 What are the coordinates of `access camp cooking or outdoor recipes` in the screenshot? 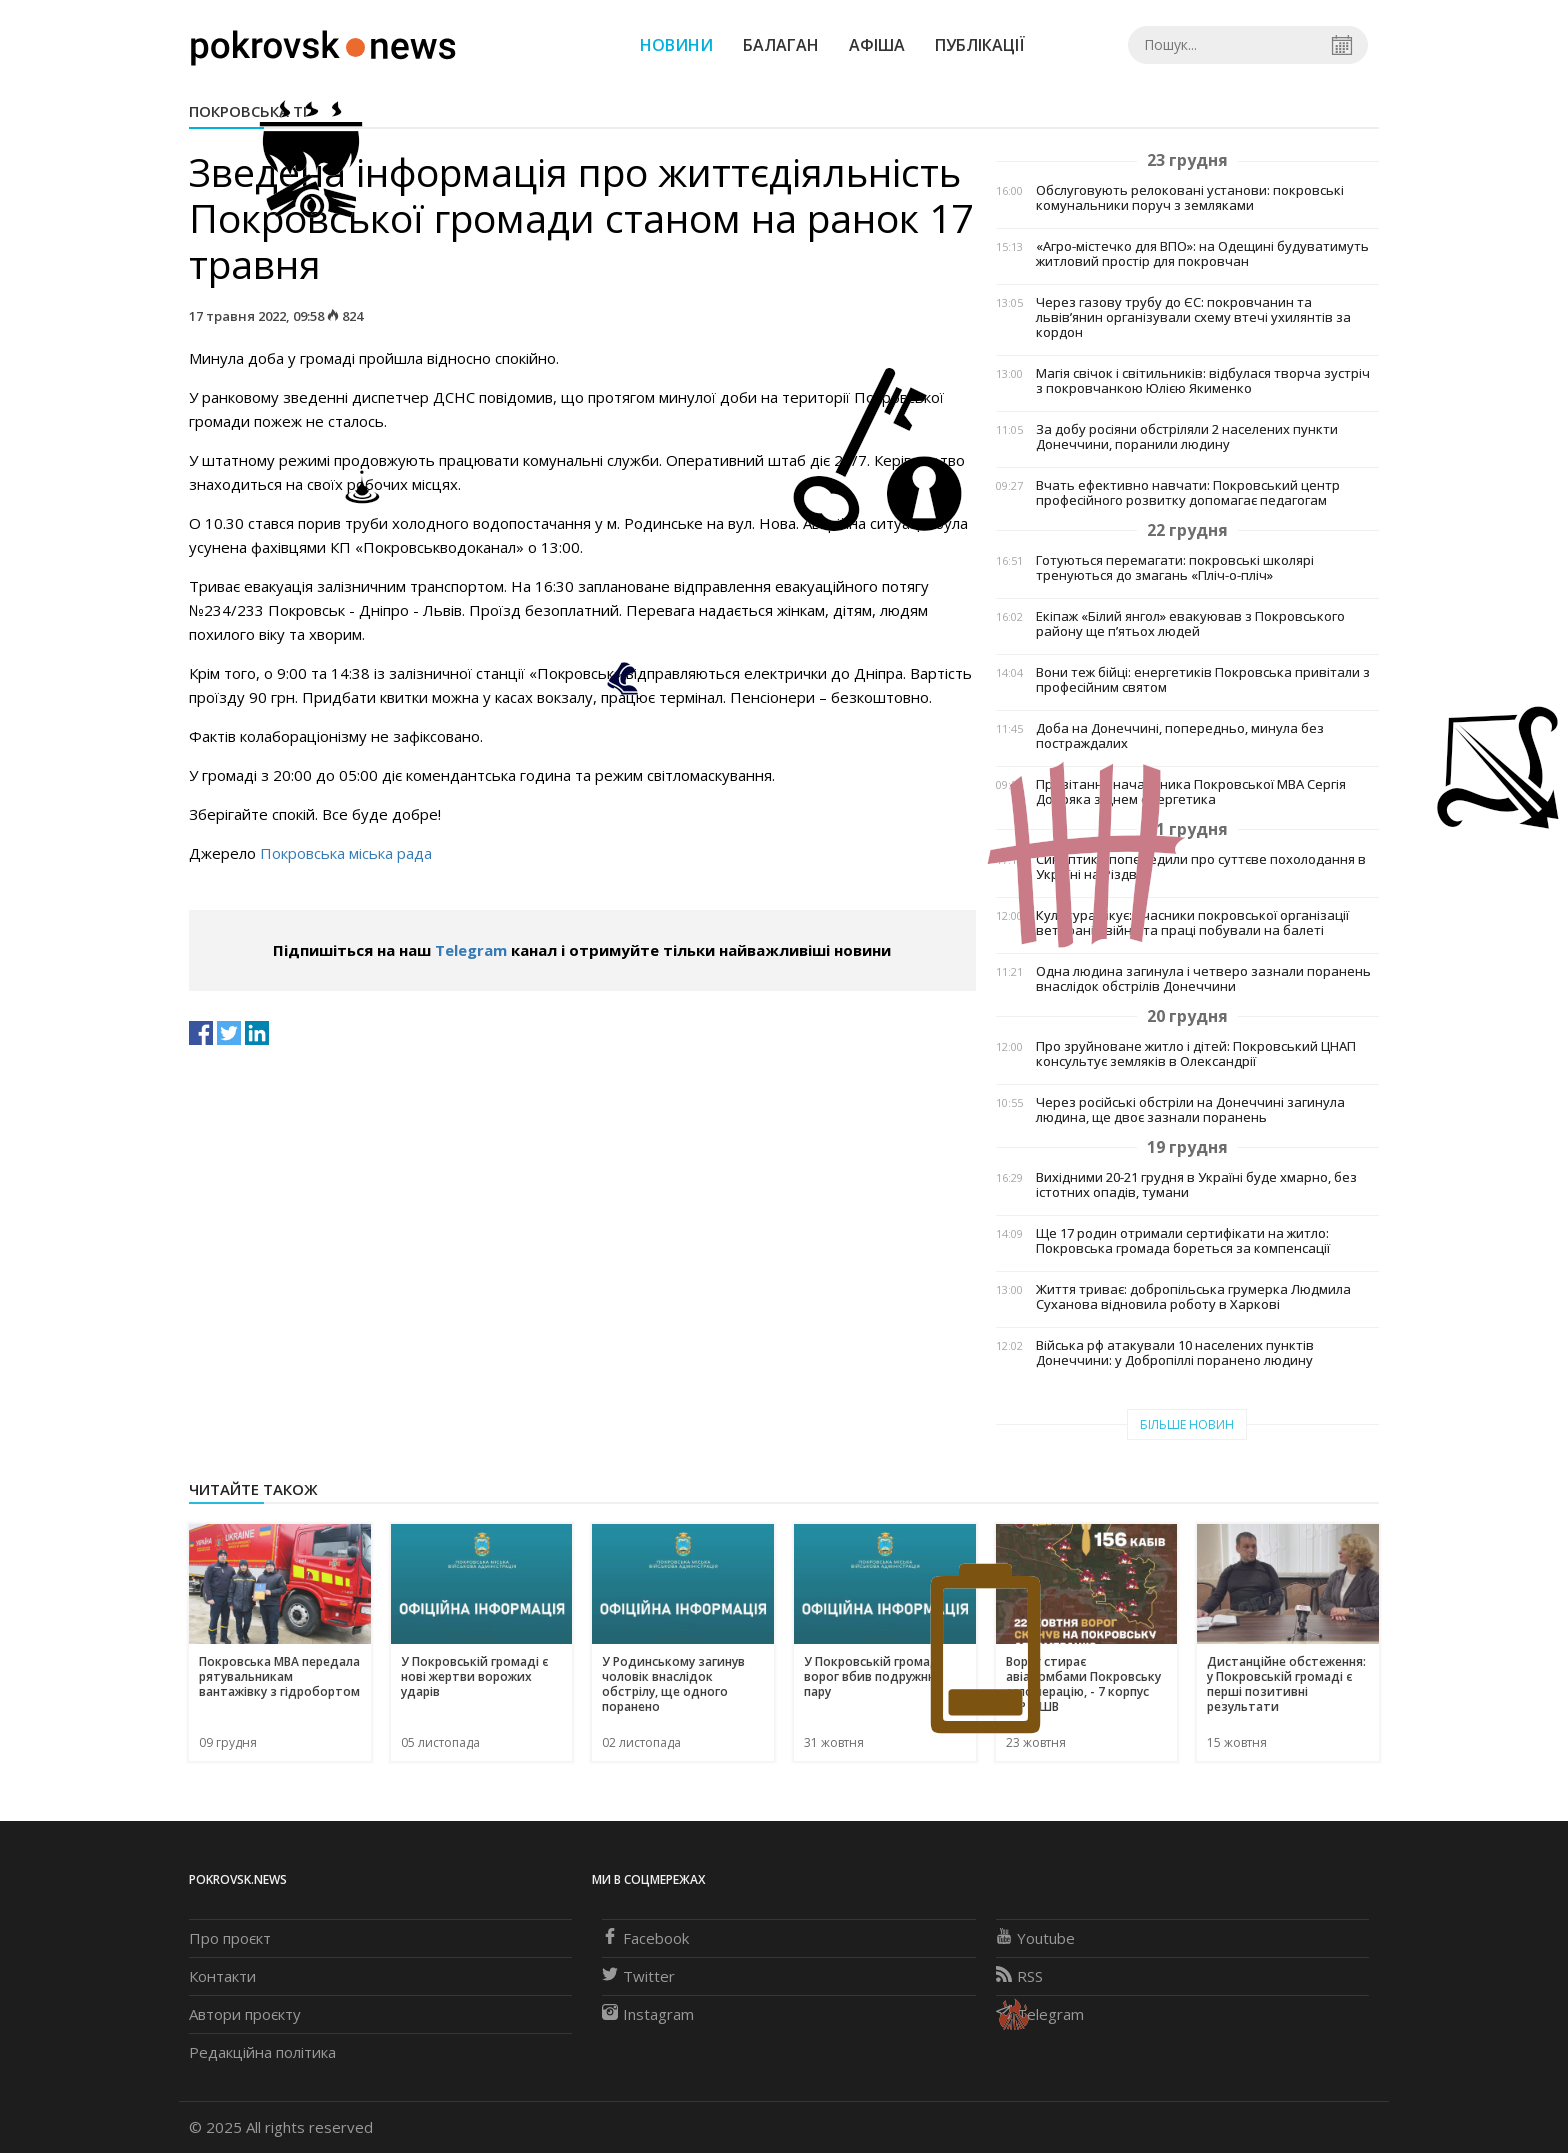 It's located at (311, 159).